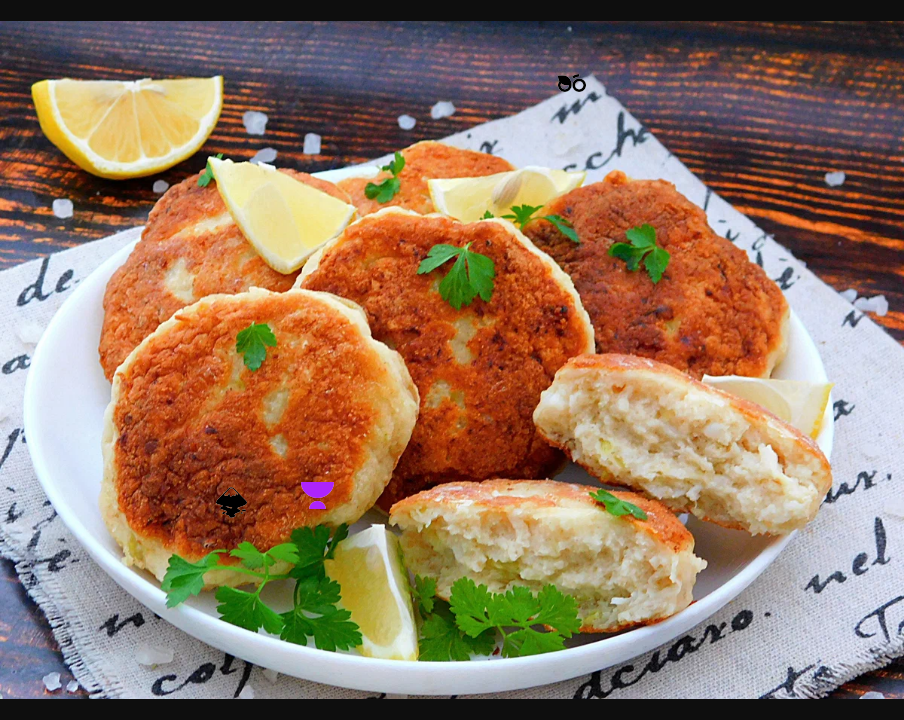 The image size is (904, 720). I want to click on open Inkscape vector graphics editor, so click(231, 502).